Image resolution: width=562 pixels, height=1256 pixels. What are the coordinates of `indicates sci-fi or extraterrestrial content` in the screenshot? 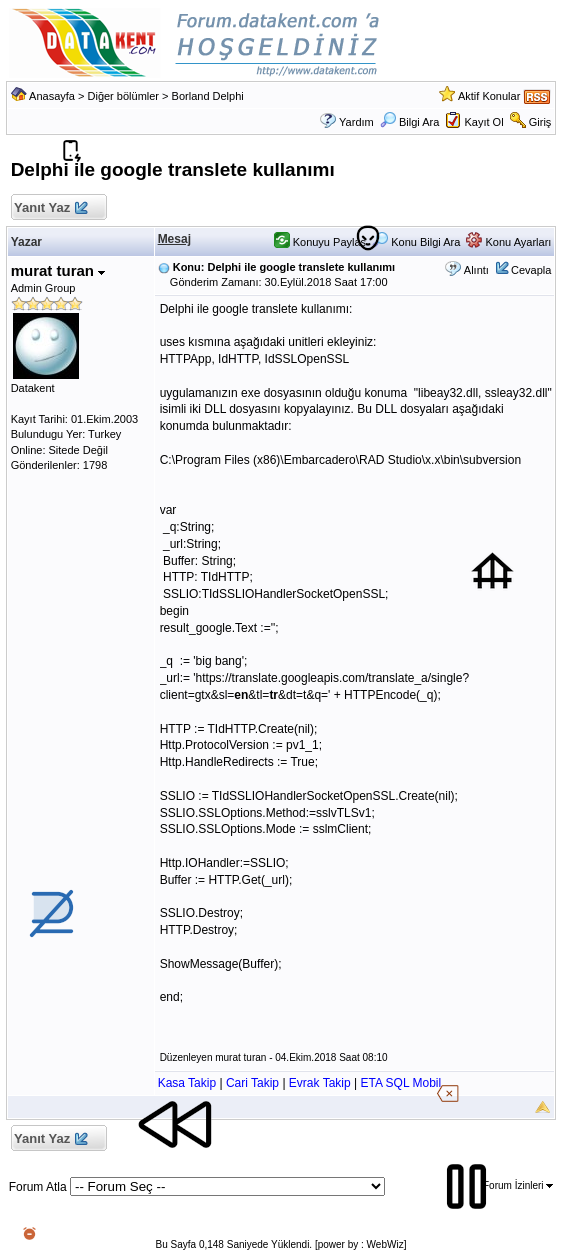 It's located at (368, 238).